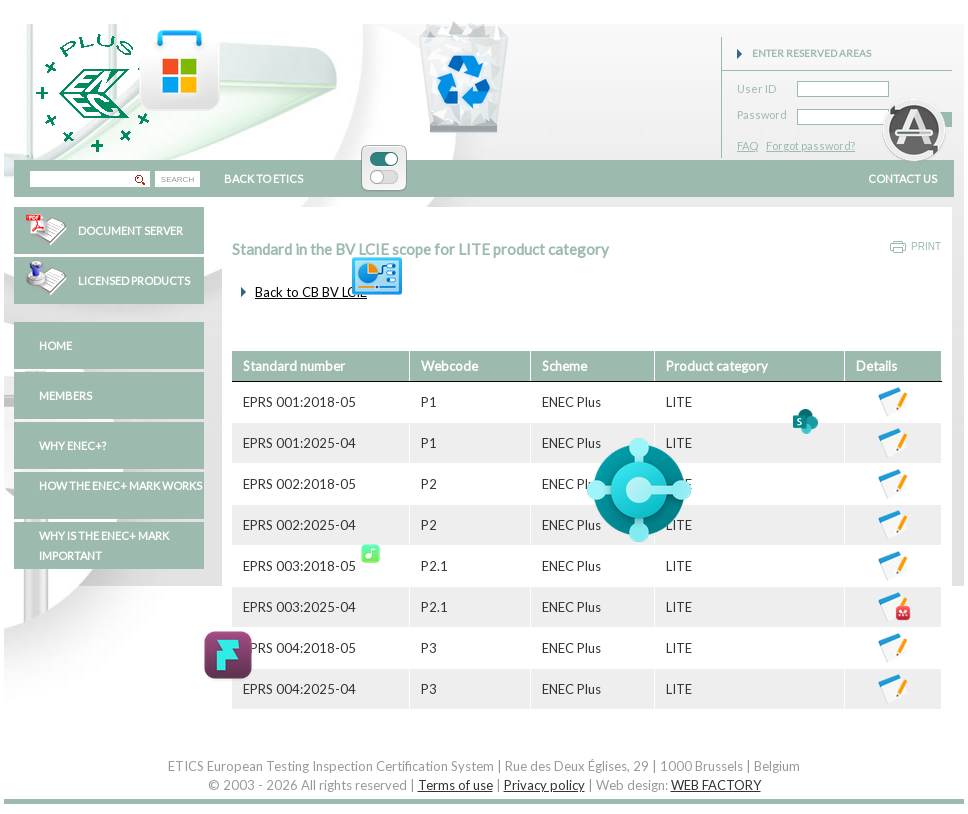  I want to click on open juk music player app, so click(370, 553).